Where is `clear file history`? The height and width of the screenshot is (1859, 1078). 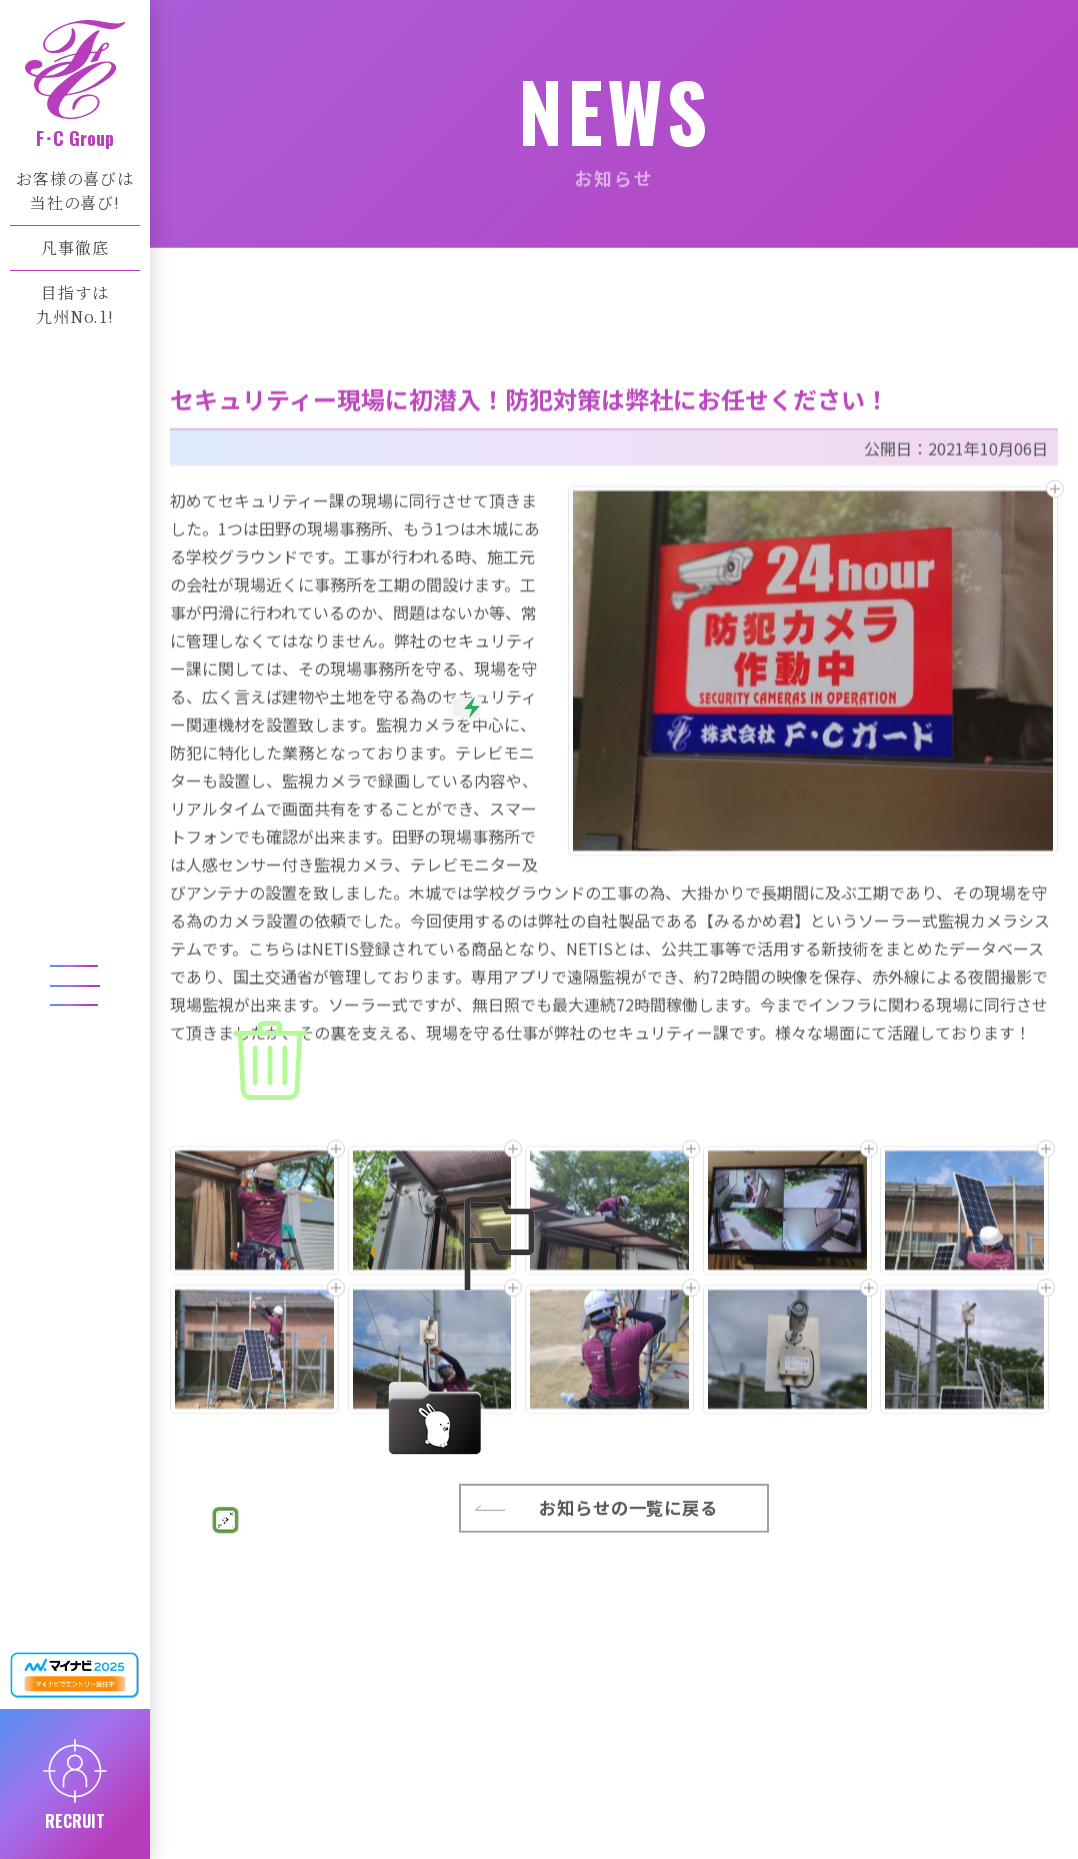 clear file history is located at coordinates (272, 1060).